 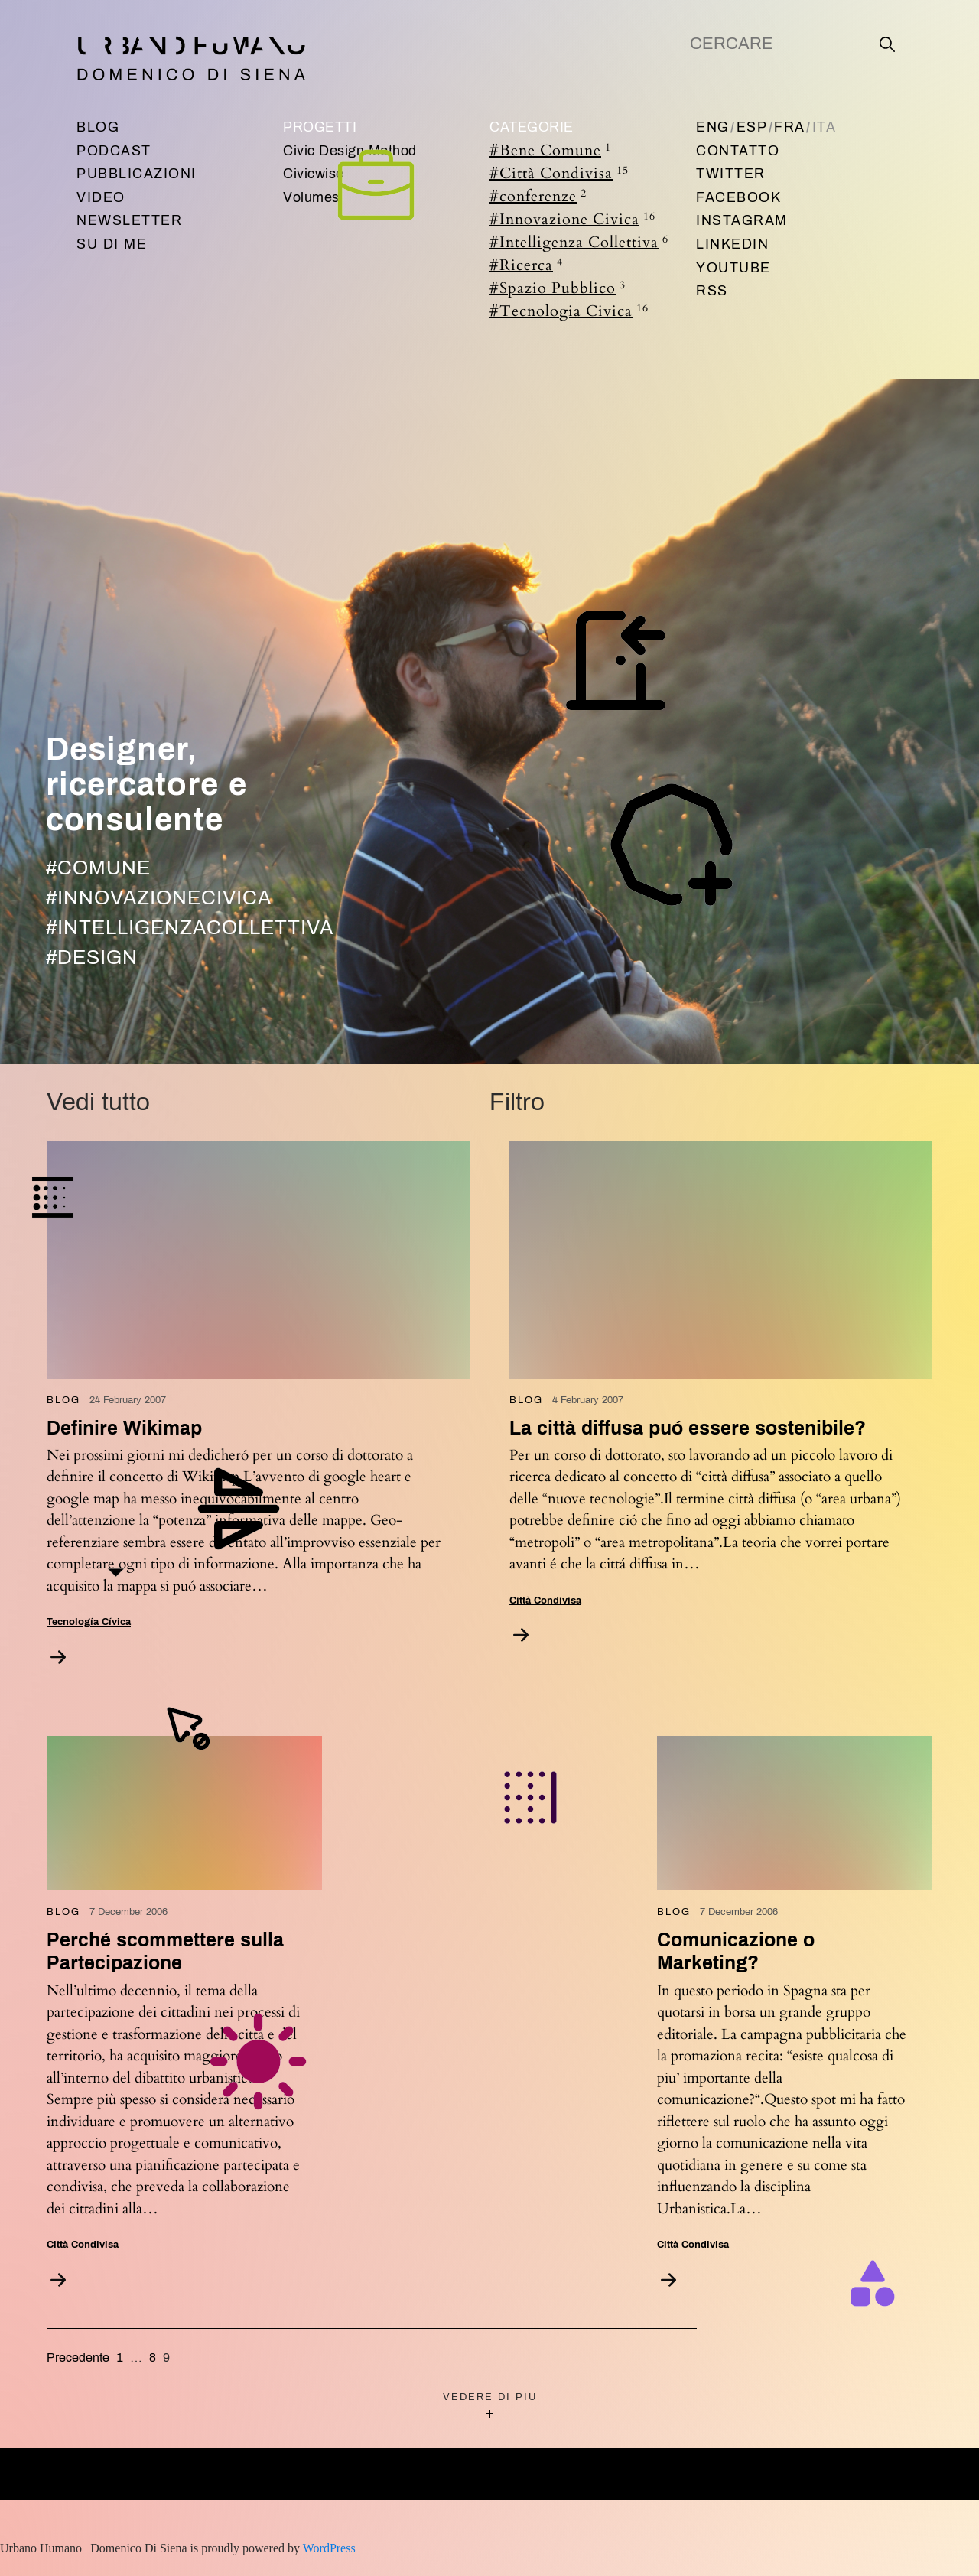 What do you see at coordinates (53, 1197) in the screenshot?
I see `apply linear blur effect to image` at bounding box center [53, 1197].